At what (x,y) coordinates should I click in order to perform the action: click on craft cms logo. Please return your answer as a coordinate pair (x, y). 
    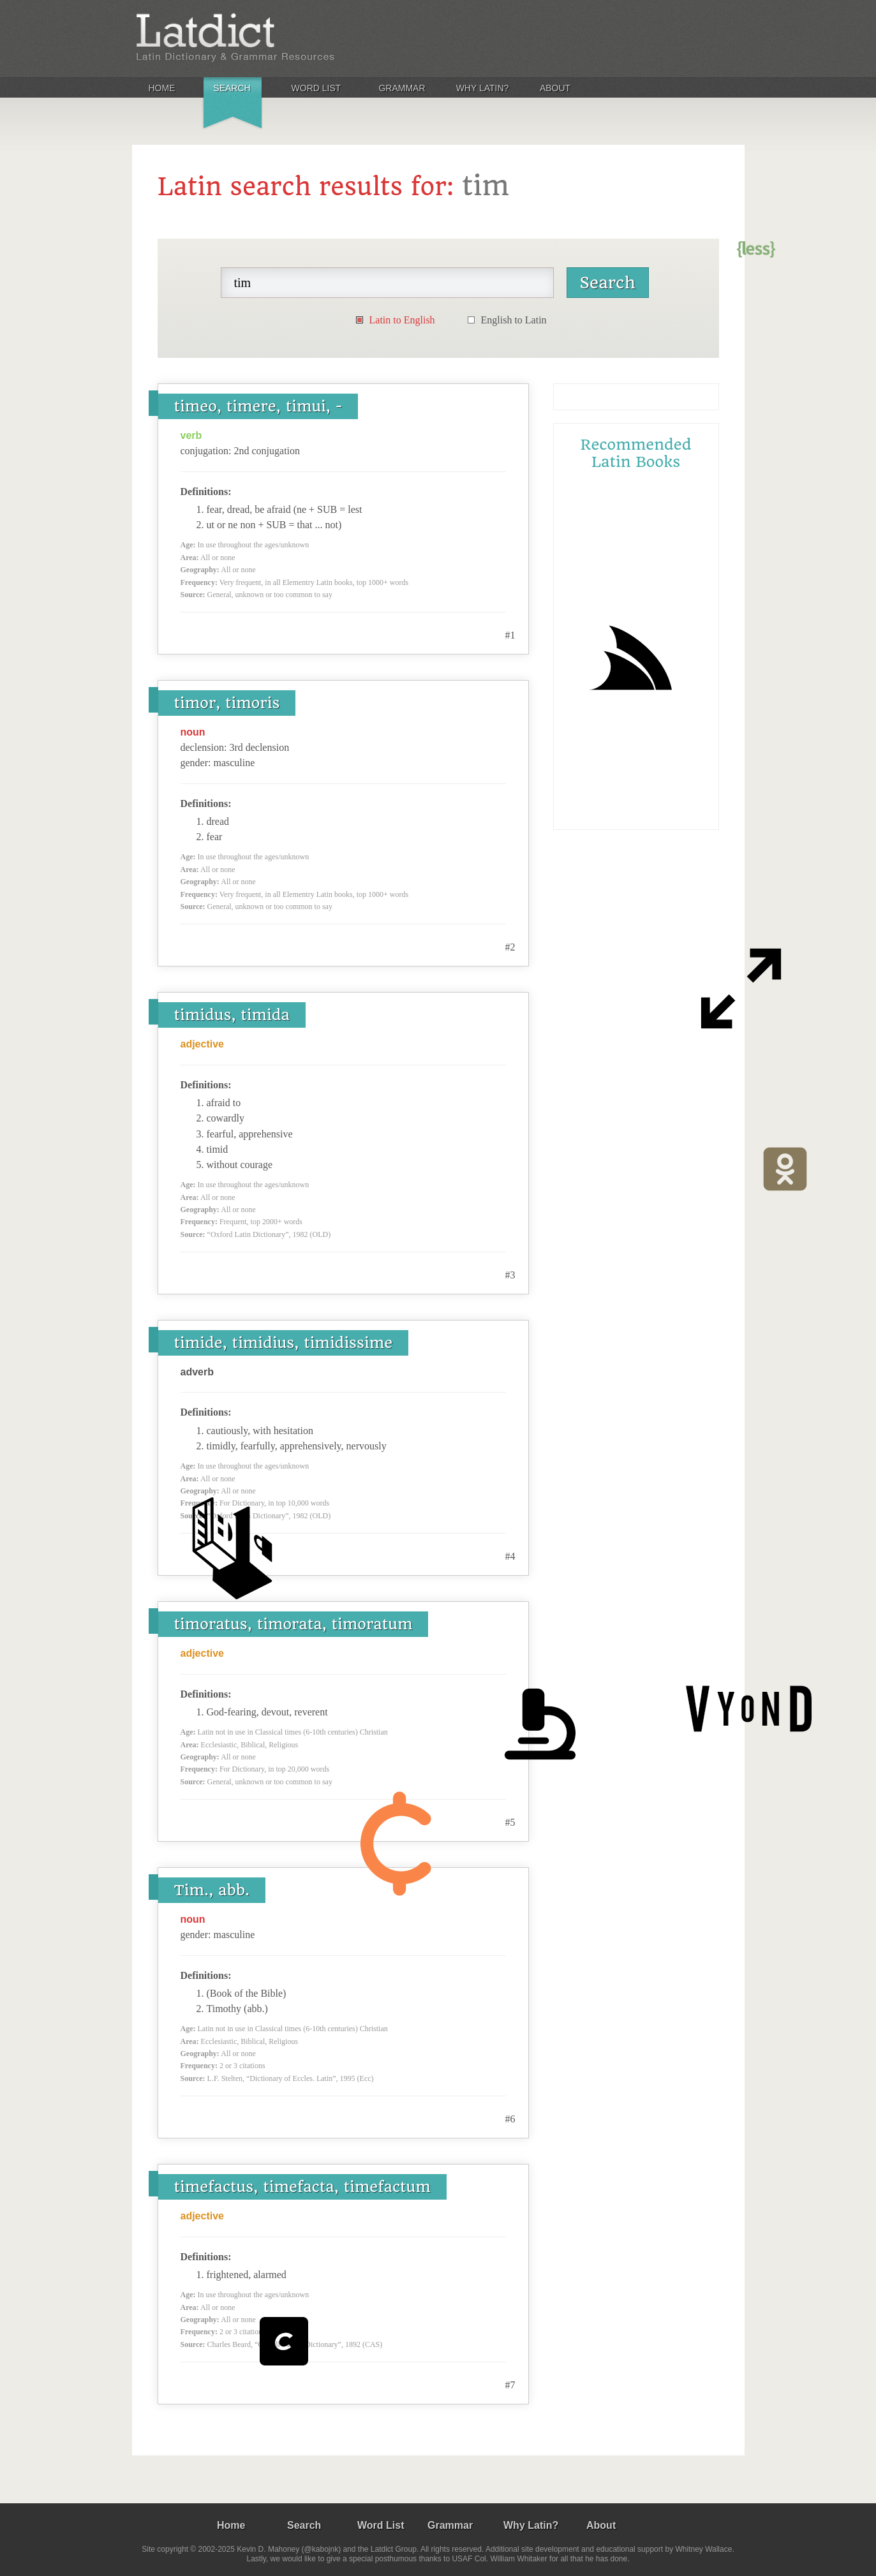
    Looking at the image, I should click on (284, 2341).